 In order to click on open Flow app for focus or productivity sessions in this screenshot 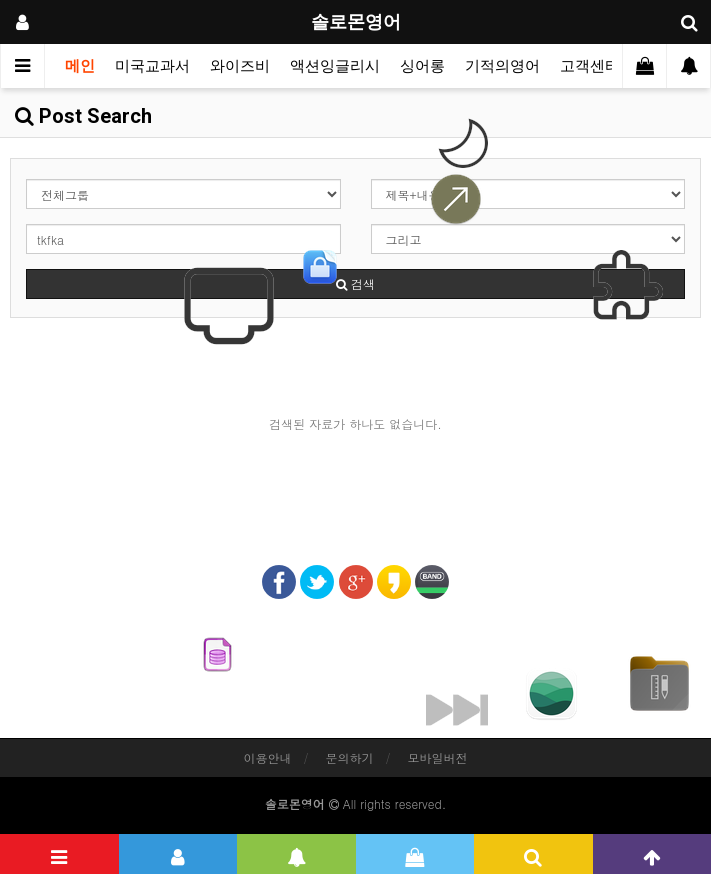, I will do `click(551, 693)`.